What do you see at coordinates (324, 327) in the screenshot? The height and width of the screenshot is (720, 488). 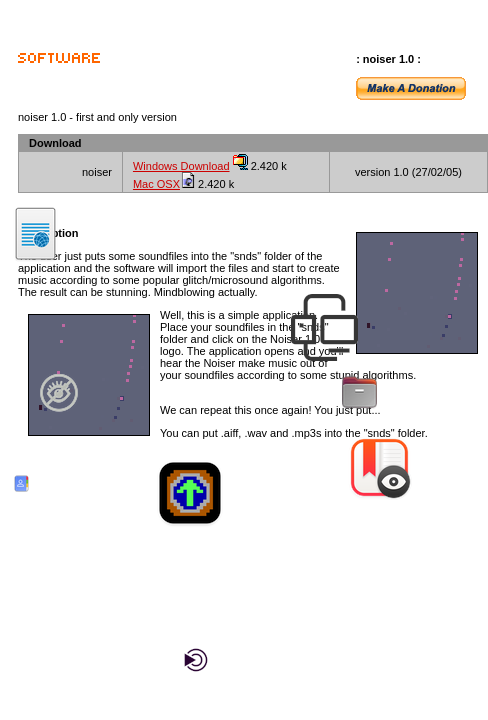 I see `manage connected devices and peripherals` at bounding box center [324, 327].